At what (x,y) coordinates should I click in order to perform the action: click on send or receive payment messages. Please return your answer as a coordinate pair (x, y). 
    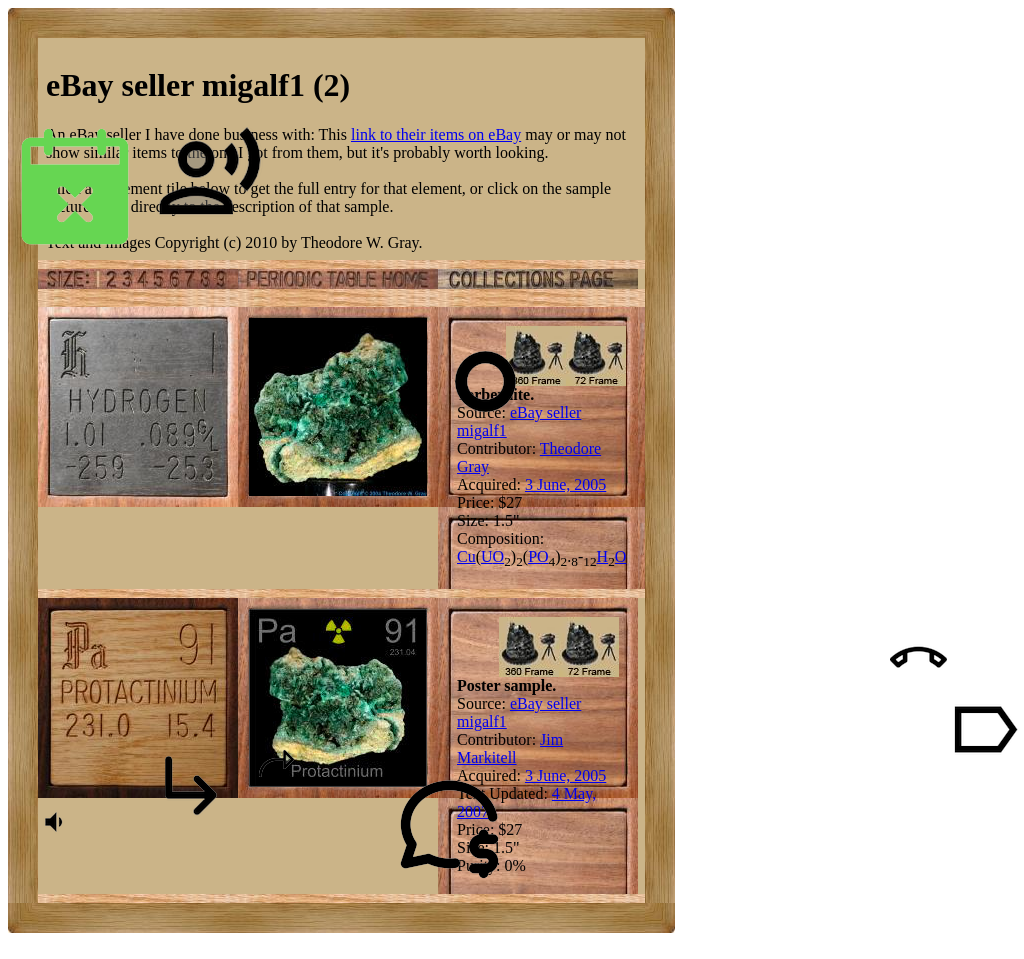
    Looking at the image, I should click on (449, 824).